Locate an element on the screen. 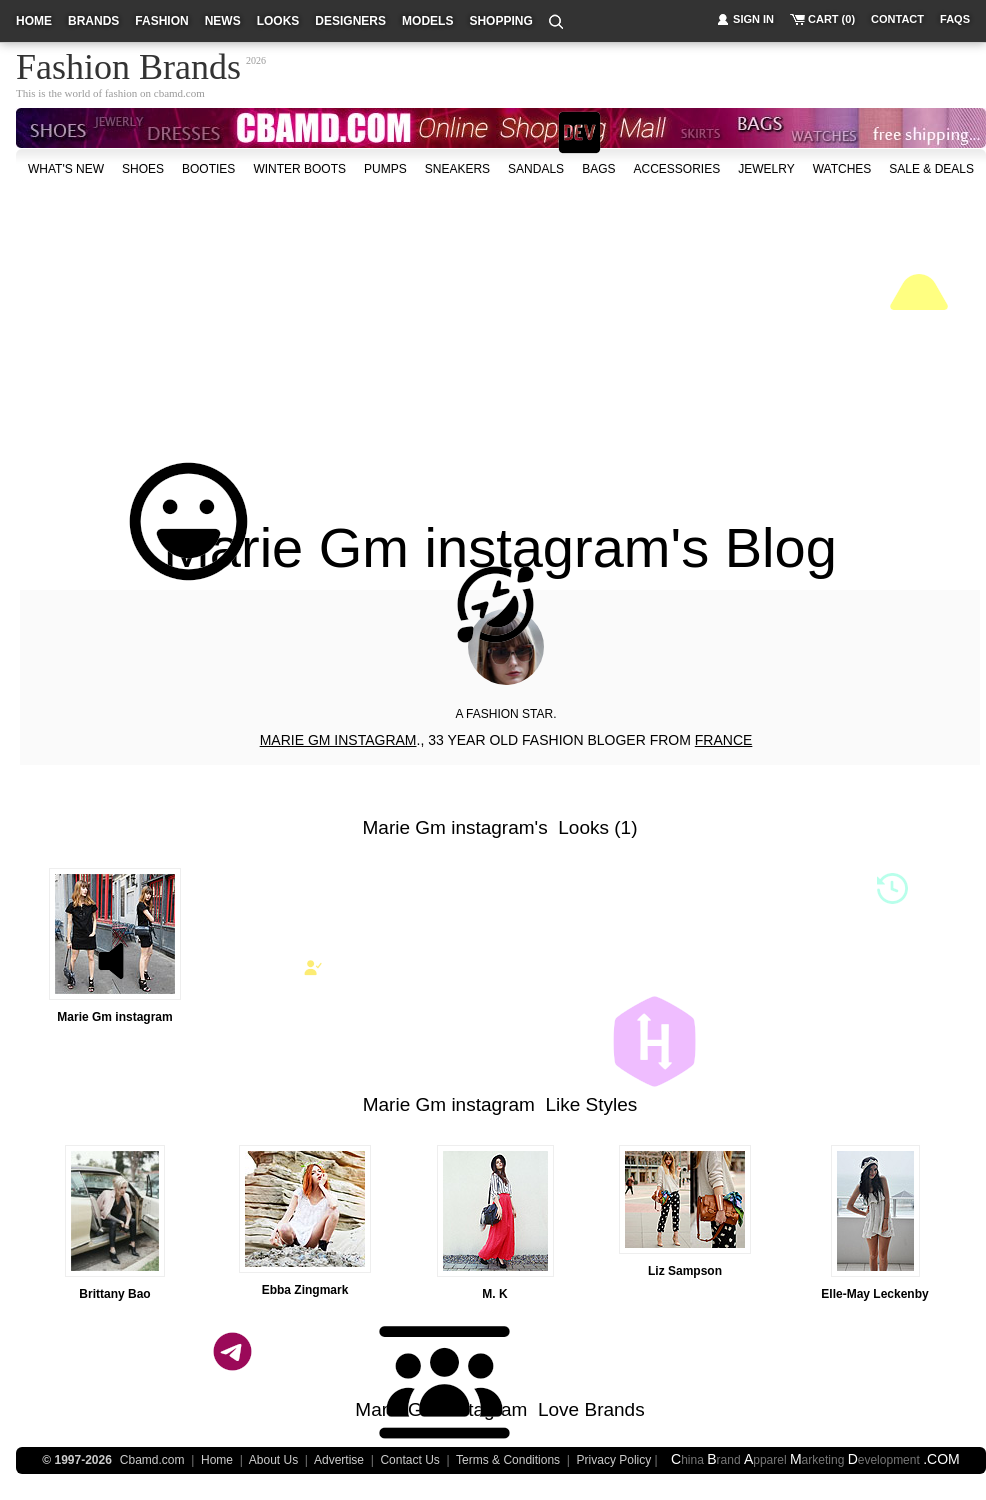  mute audio or sound is located at coordinates (111, 961).